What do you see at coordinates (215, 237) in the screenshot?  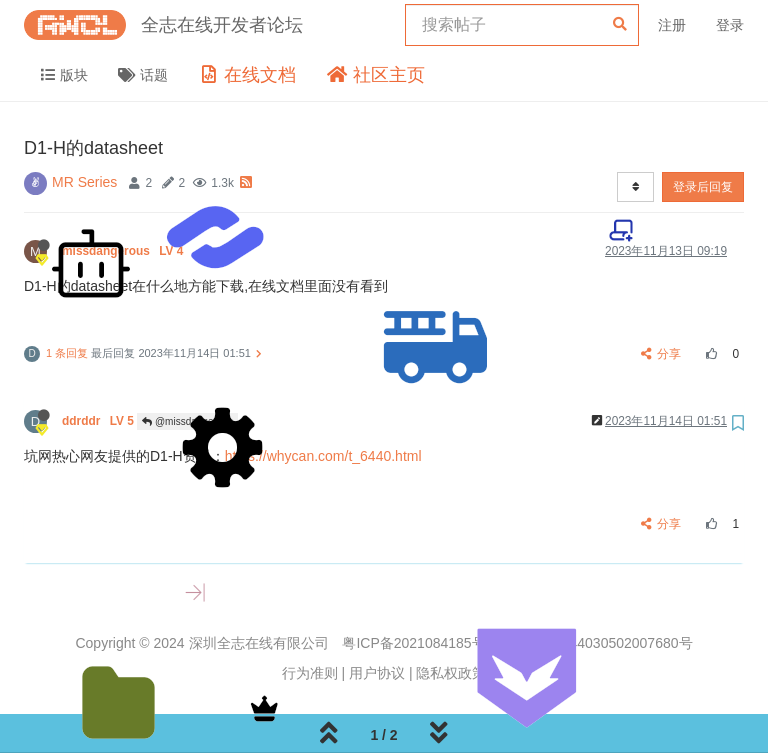 I see `indicates a discord partnered server owner` at bounding box center [215, 237].